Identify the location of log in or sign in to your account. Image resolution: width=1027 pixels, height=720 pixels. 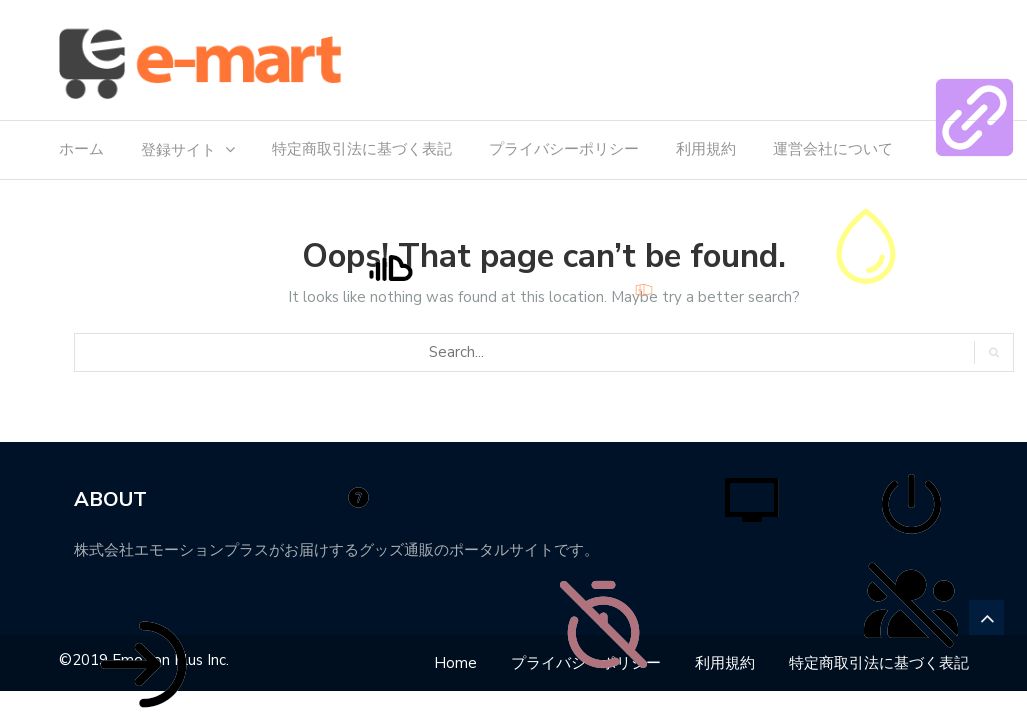
(143, 664).